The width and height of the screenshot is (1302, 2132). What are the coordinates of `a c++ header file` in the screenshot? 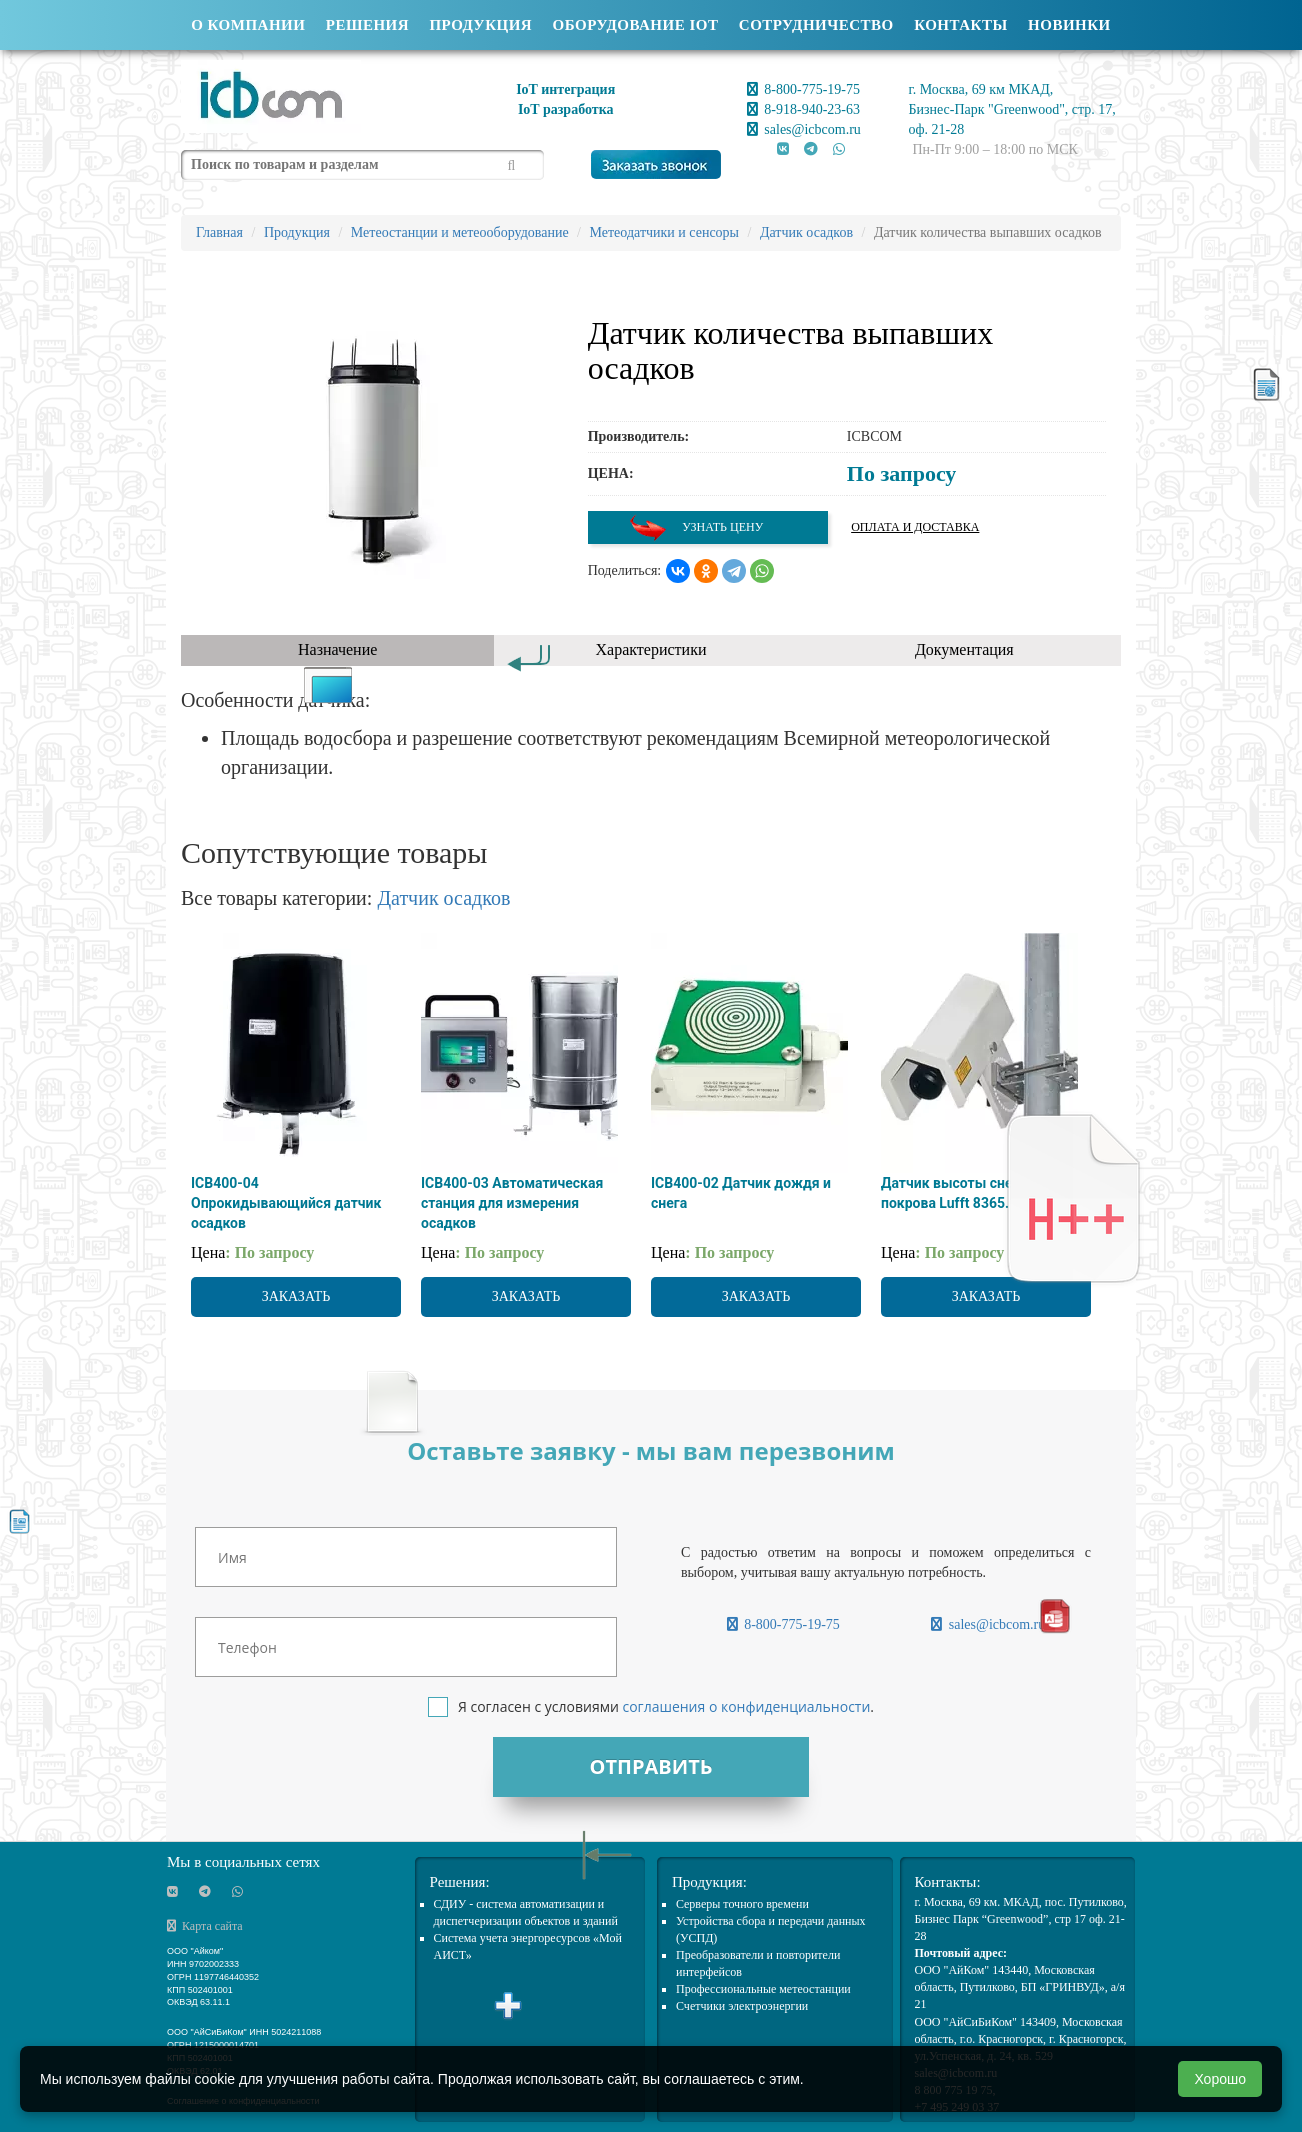 It's located at (1073, 1198).